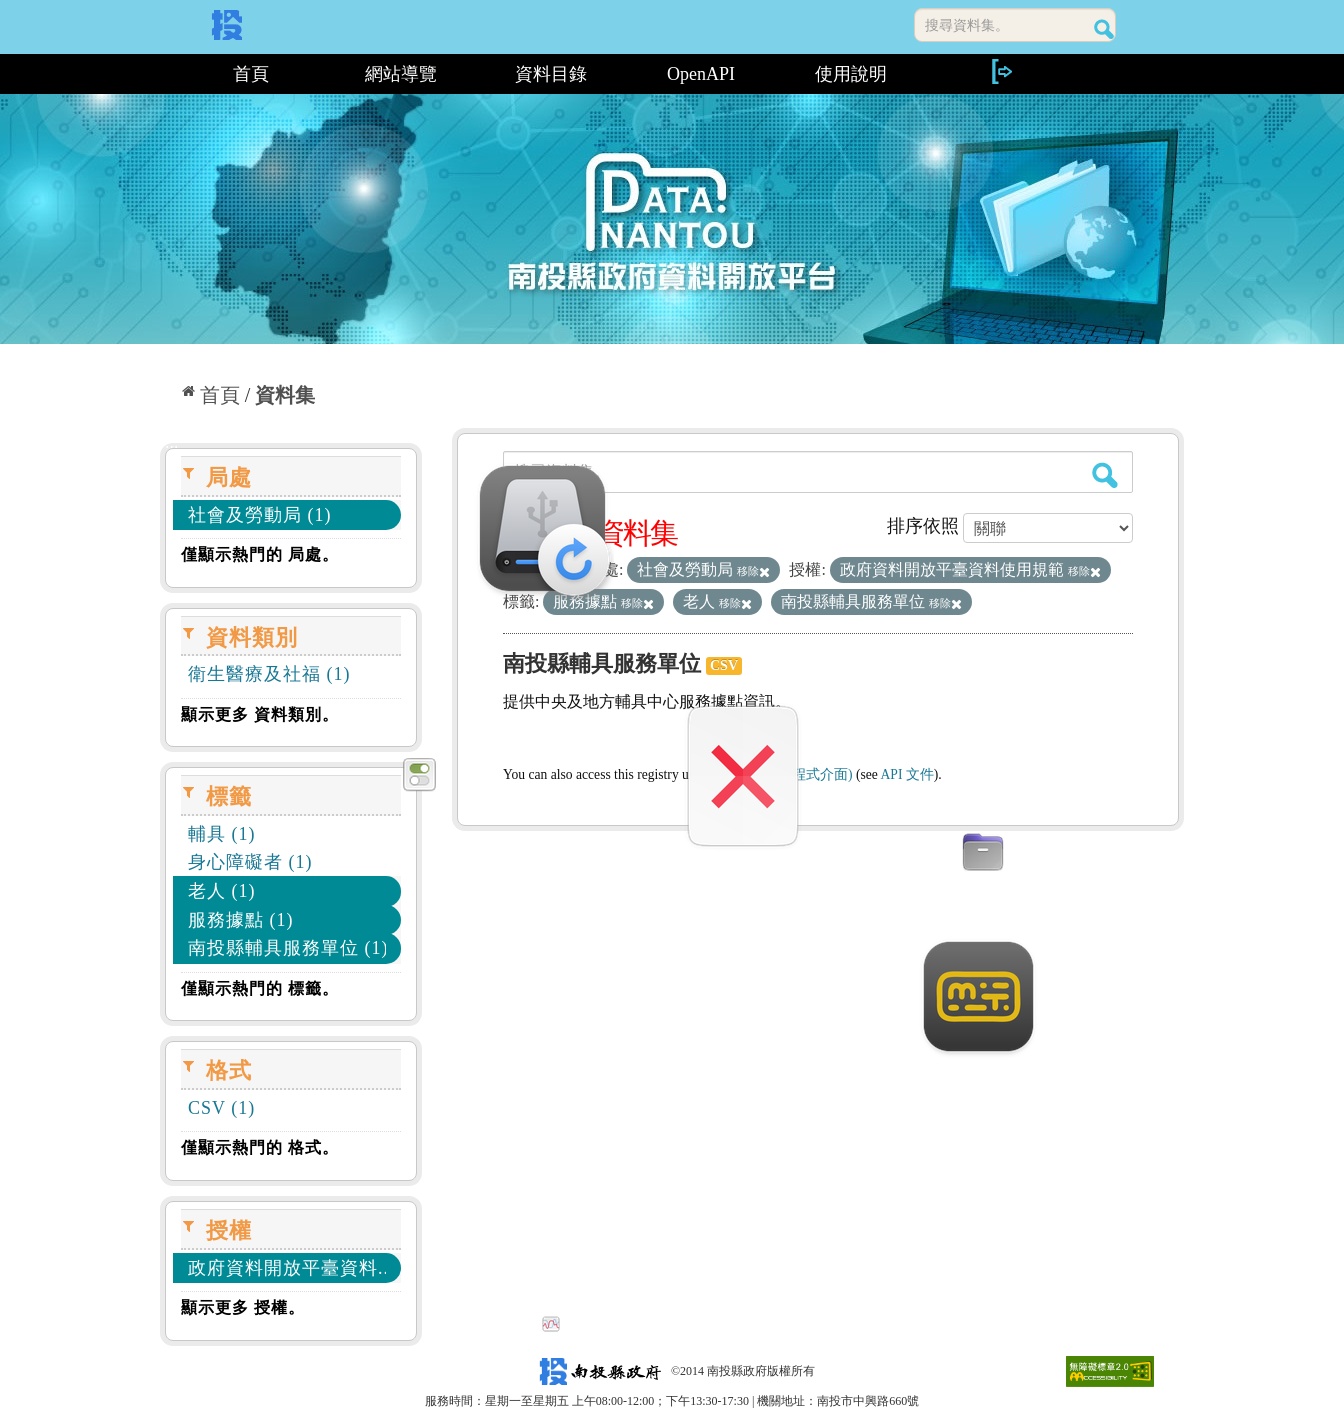 This screenshot has height=1416, width=1344. What do you see at coordinates (983, 852) in the screenshot?
I see `open the nautilus file manager` at bounding box center [983, 852].